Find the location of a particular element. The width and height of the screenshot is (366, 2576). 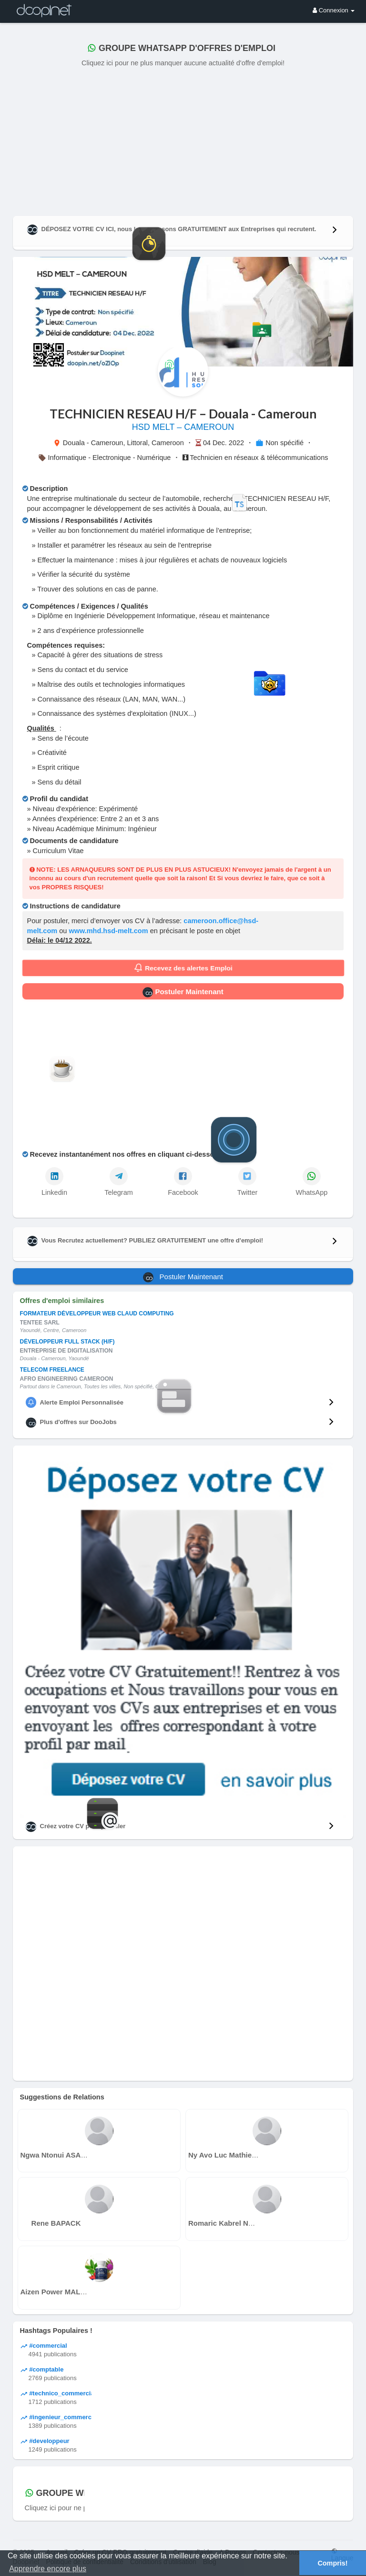

access window tiling and layout settings is located at coordinates (174, 1396).